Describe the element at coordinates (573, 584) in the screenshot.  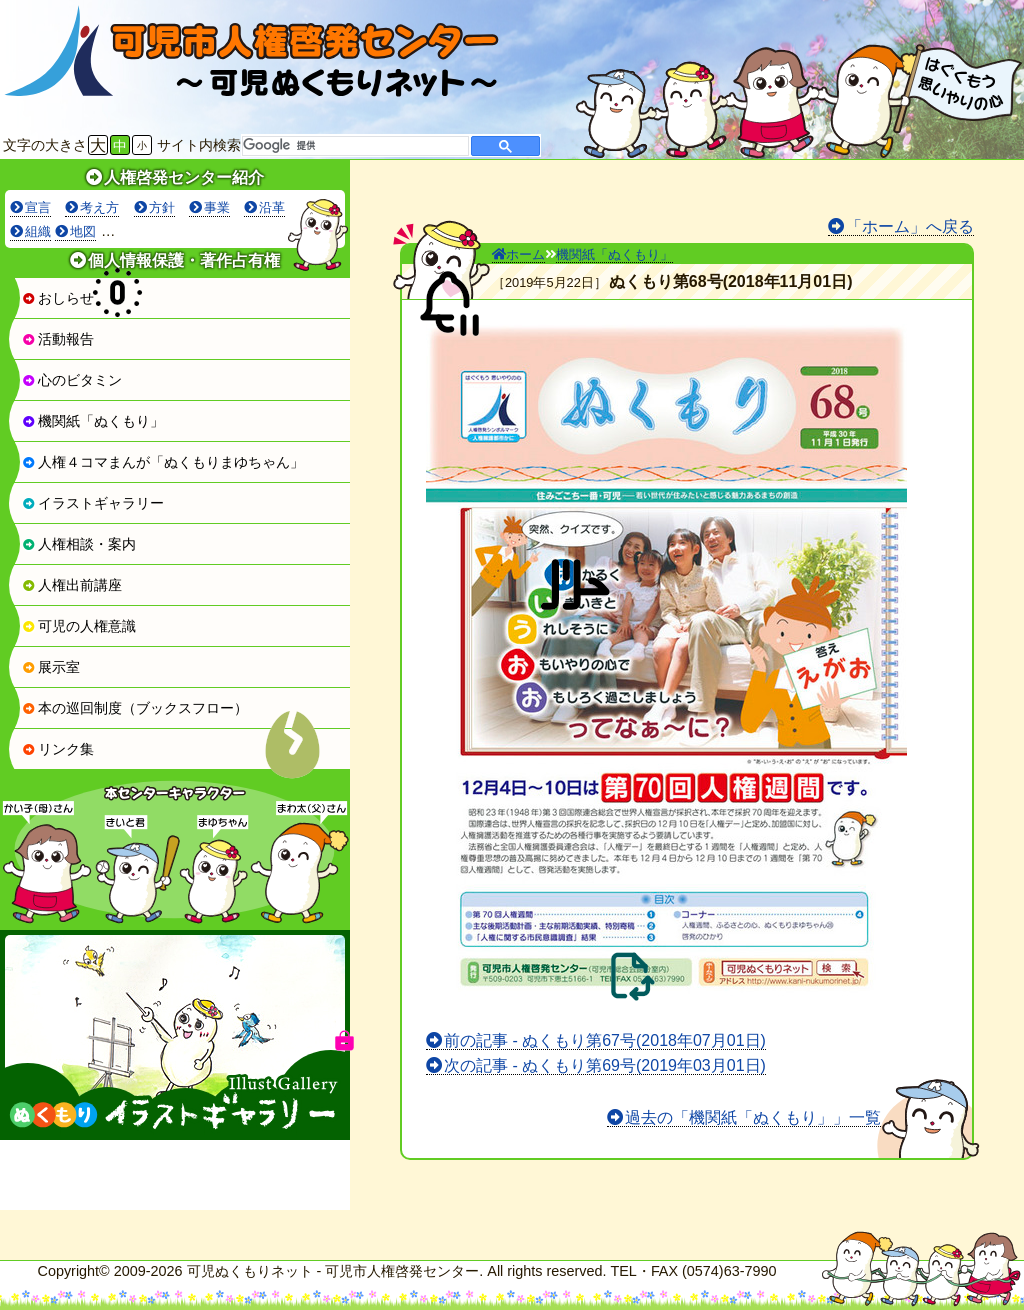
I see `switch to arabic language` at that location.